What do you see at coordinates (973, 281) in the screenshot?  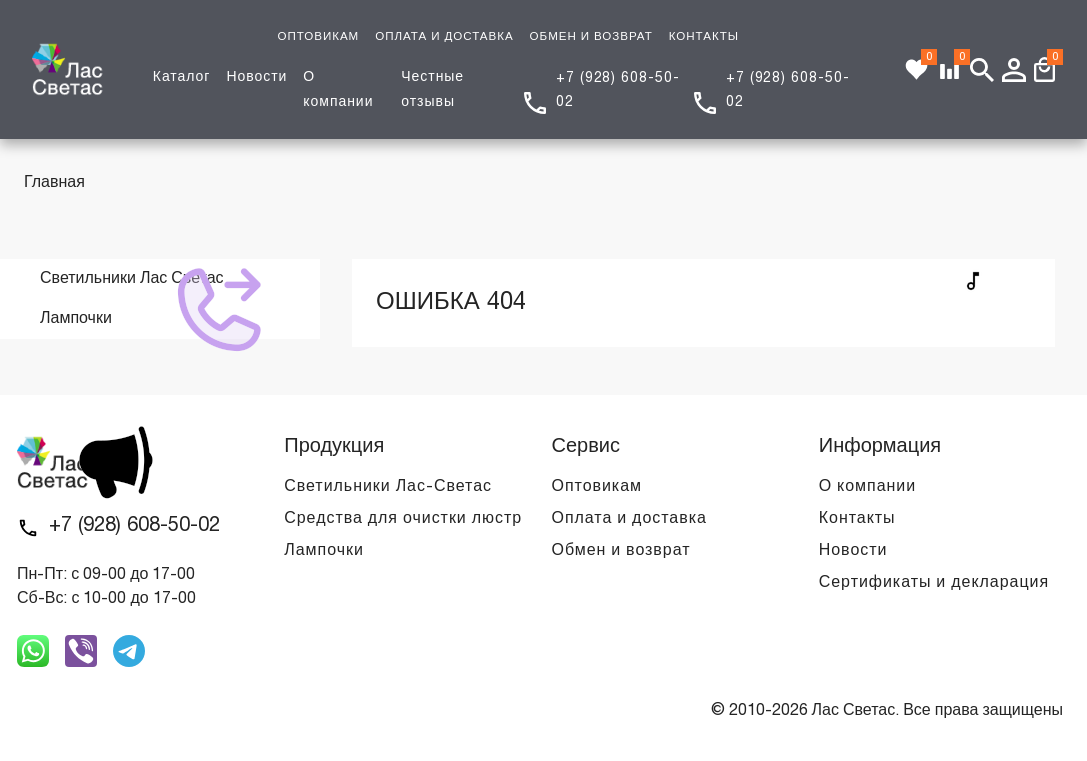 I see `play or access audio content` at bounding box center [973, 281].